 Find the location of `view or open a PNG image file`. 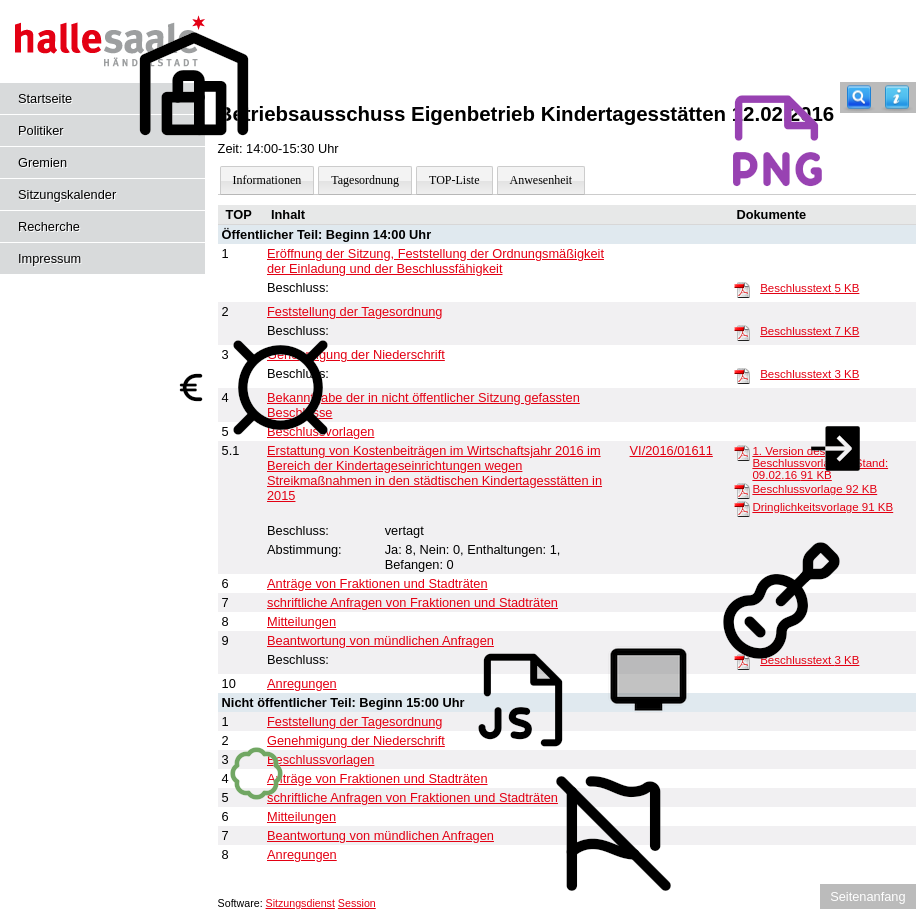

view or open a PNG image file is located at coordinates (776, 144).